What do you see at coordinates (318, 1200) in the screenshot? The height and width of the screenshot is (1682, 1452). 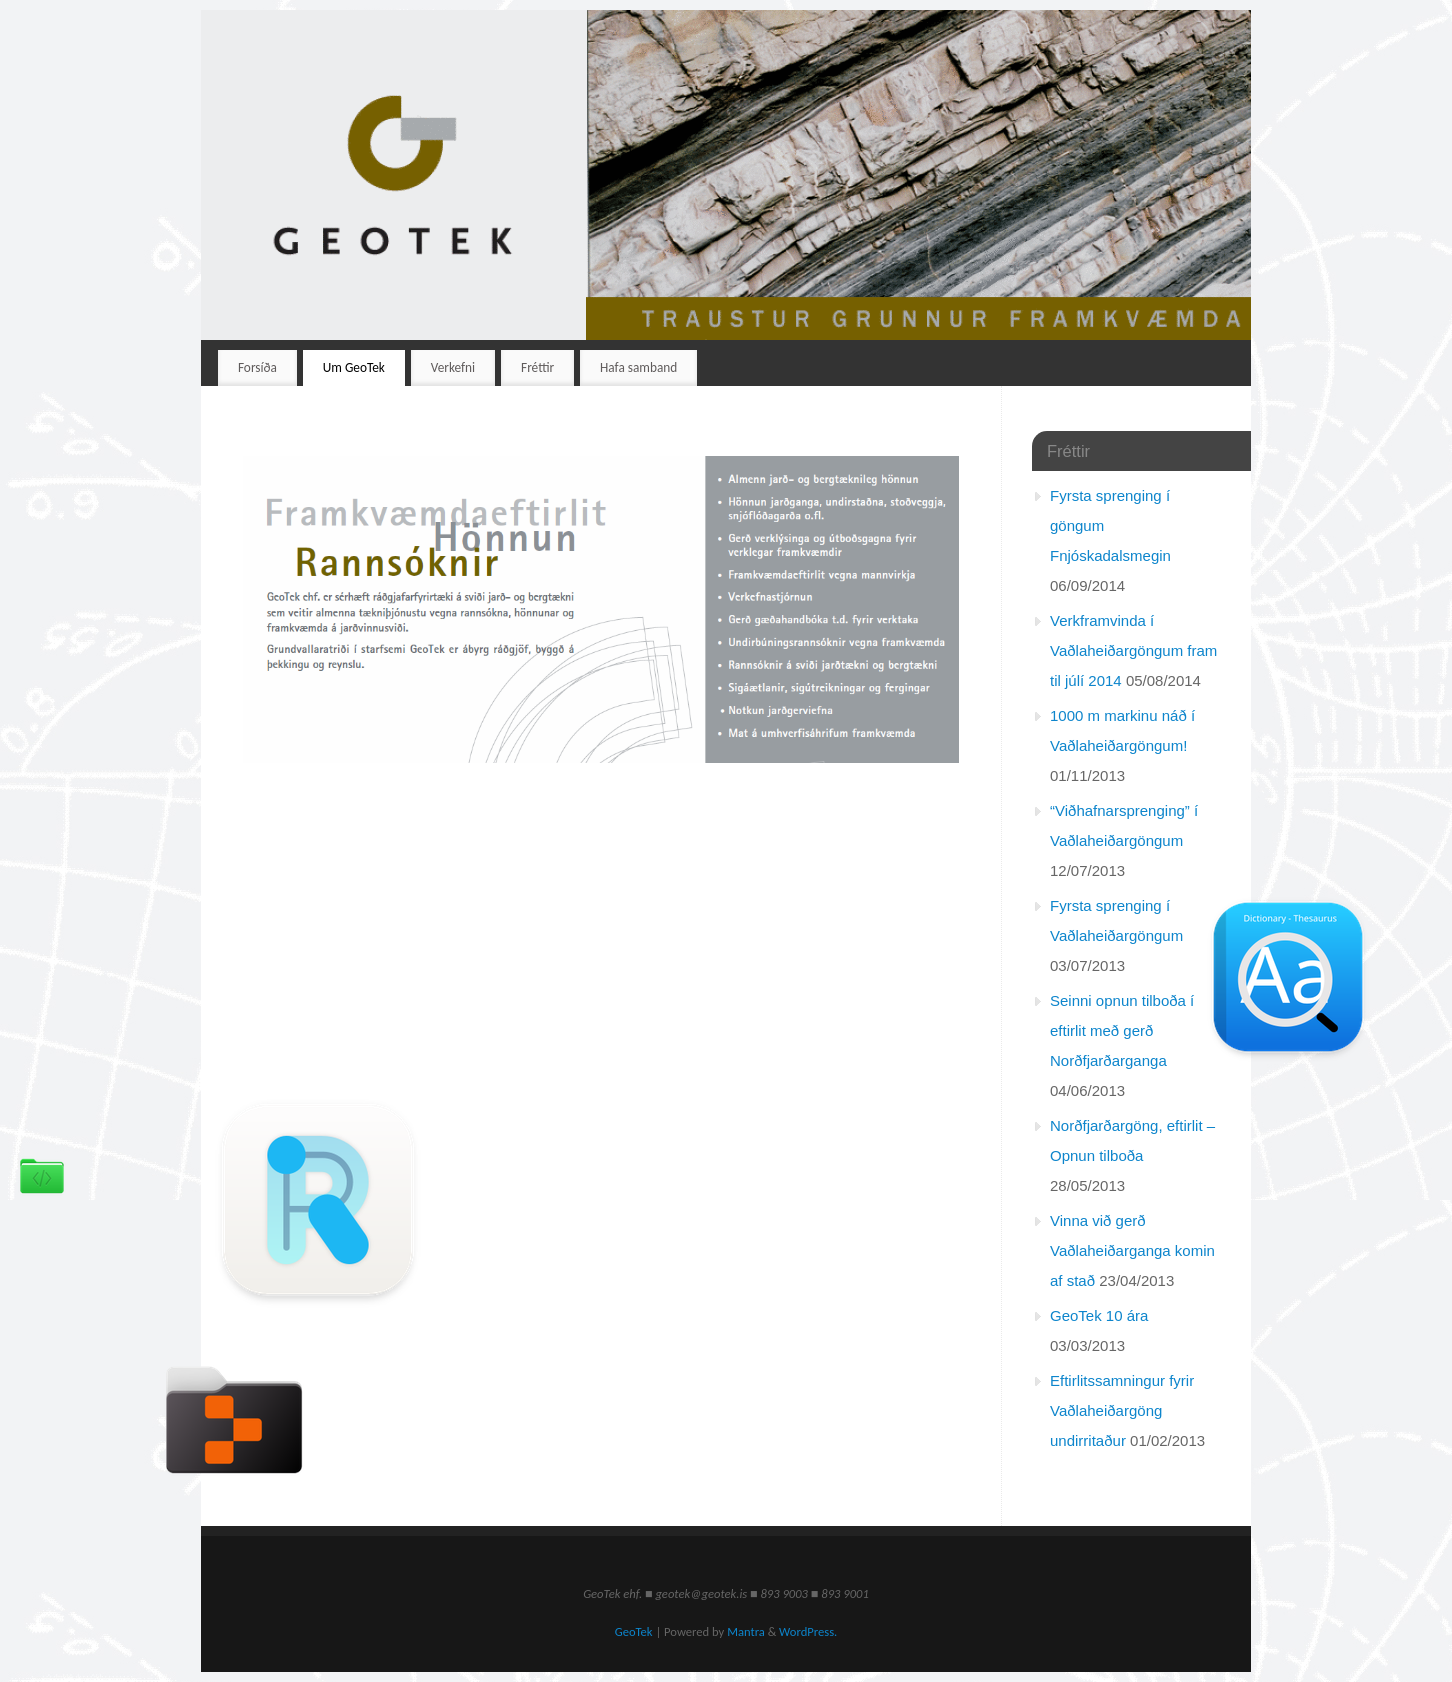 I see `open riot (element) messaging app` at bounding box center [318, 1200].